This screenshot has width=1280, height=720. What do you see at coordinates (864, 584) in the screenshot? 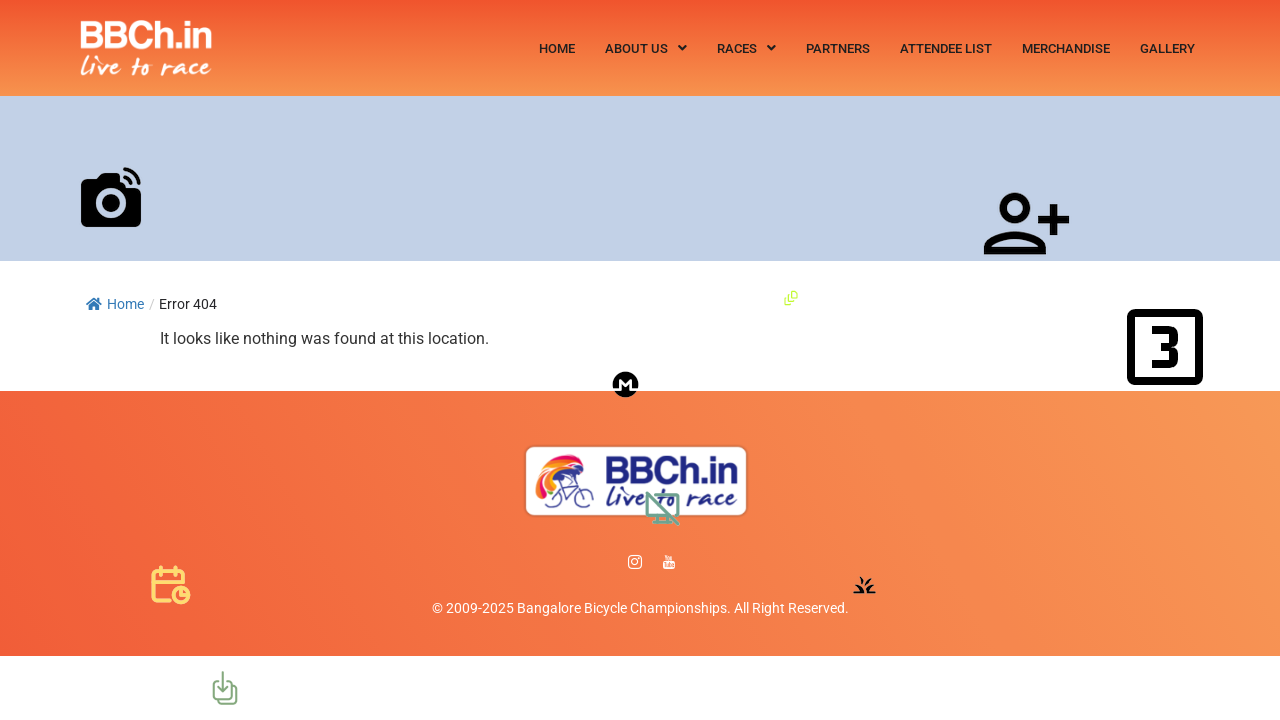
I see `view outdoor or nature-related content` at bounding box center [864, 584].